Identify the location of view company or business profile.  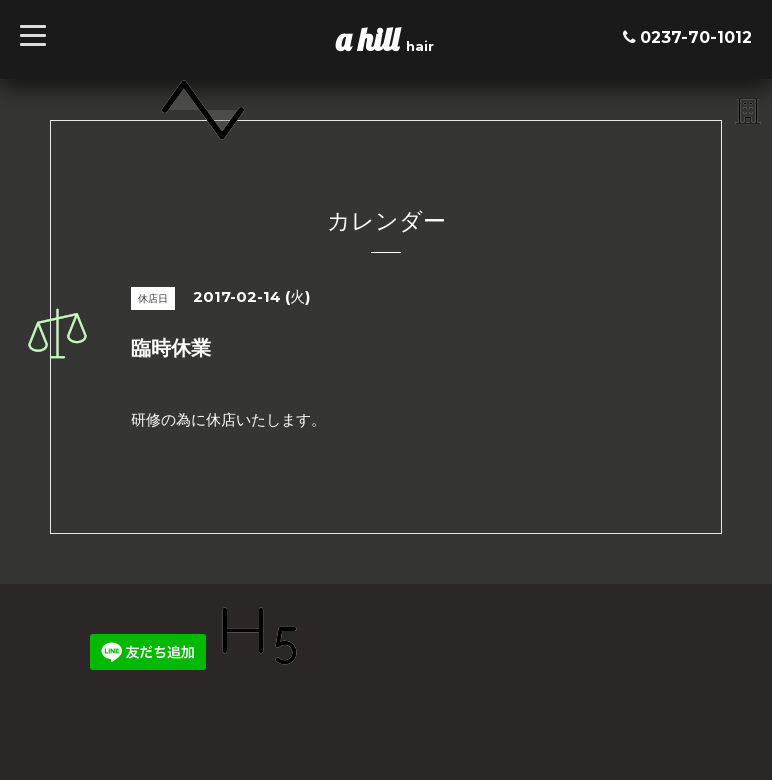
(748, 111).